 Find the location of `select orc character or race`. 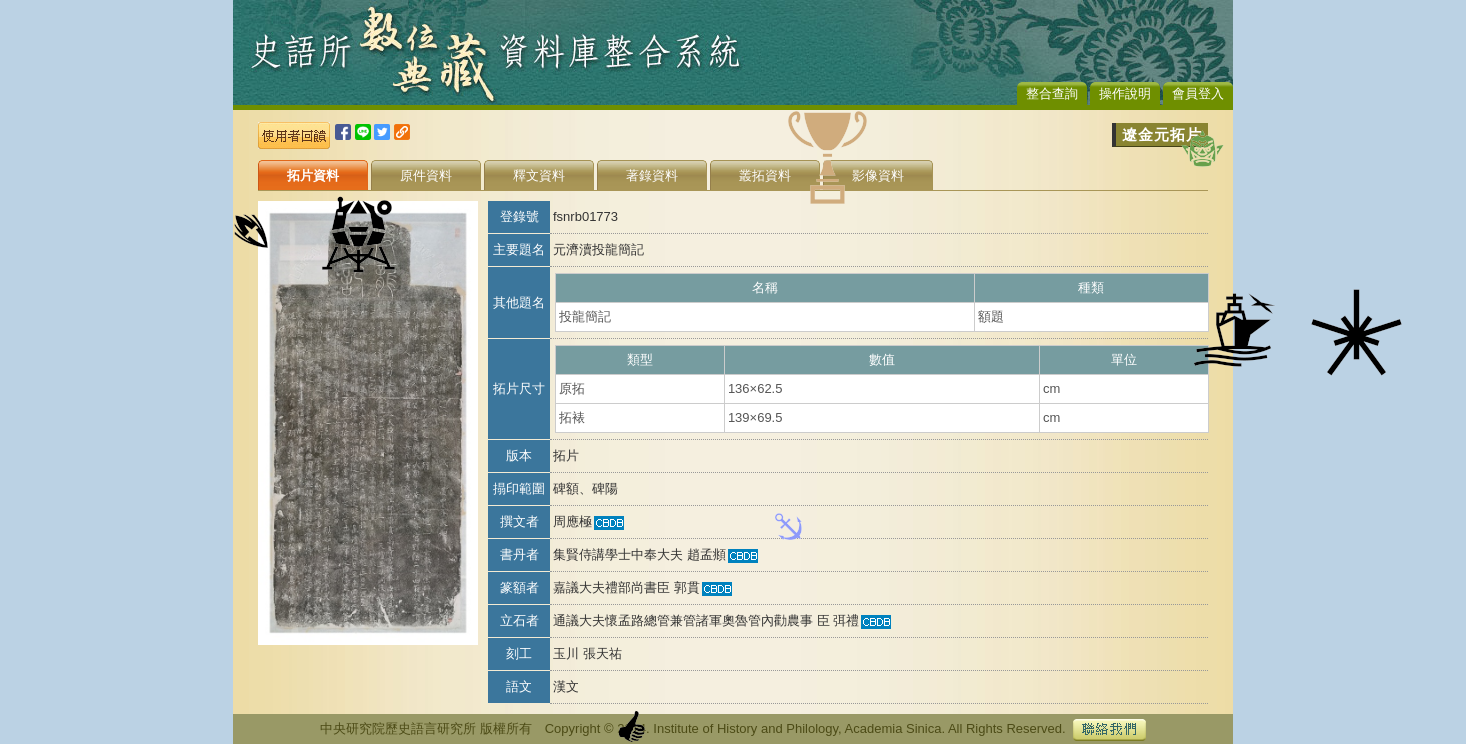

select orc character or race is located at coordinates (1202, 148).